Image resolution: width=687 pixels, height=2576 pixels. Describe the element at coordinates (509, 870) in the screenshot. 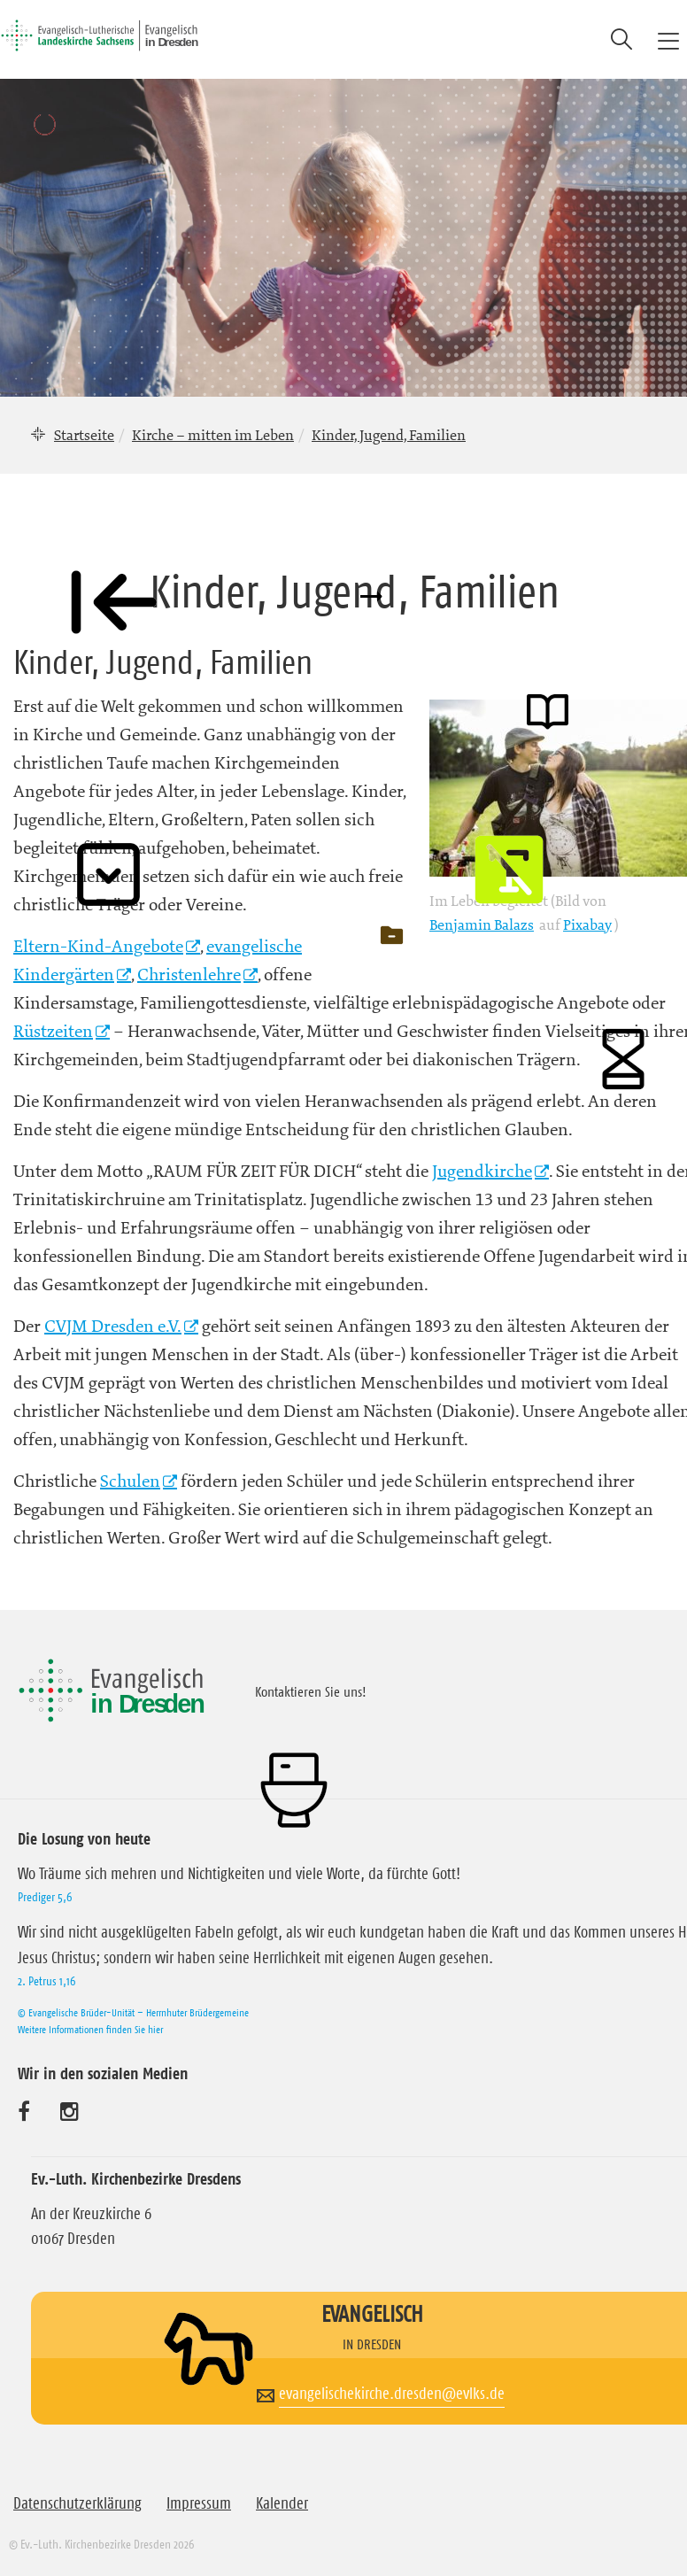

I see `disable text formatting` at that location.